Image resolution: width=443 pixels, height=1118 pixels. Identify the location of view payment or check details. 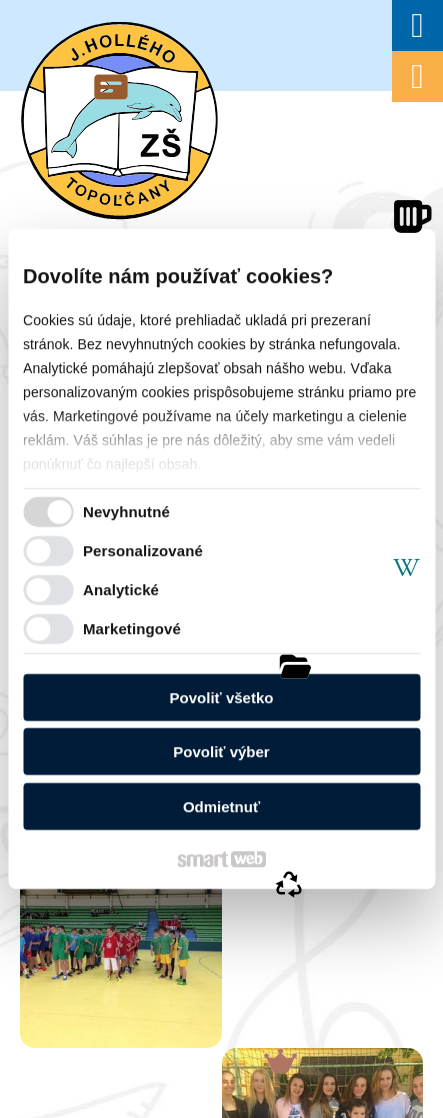
(111, 87).